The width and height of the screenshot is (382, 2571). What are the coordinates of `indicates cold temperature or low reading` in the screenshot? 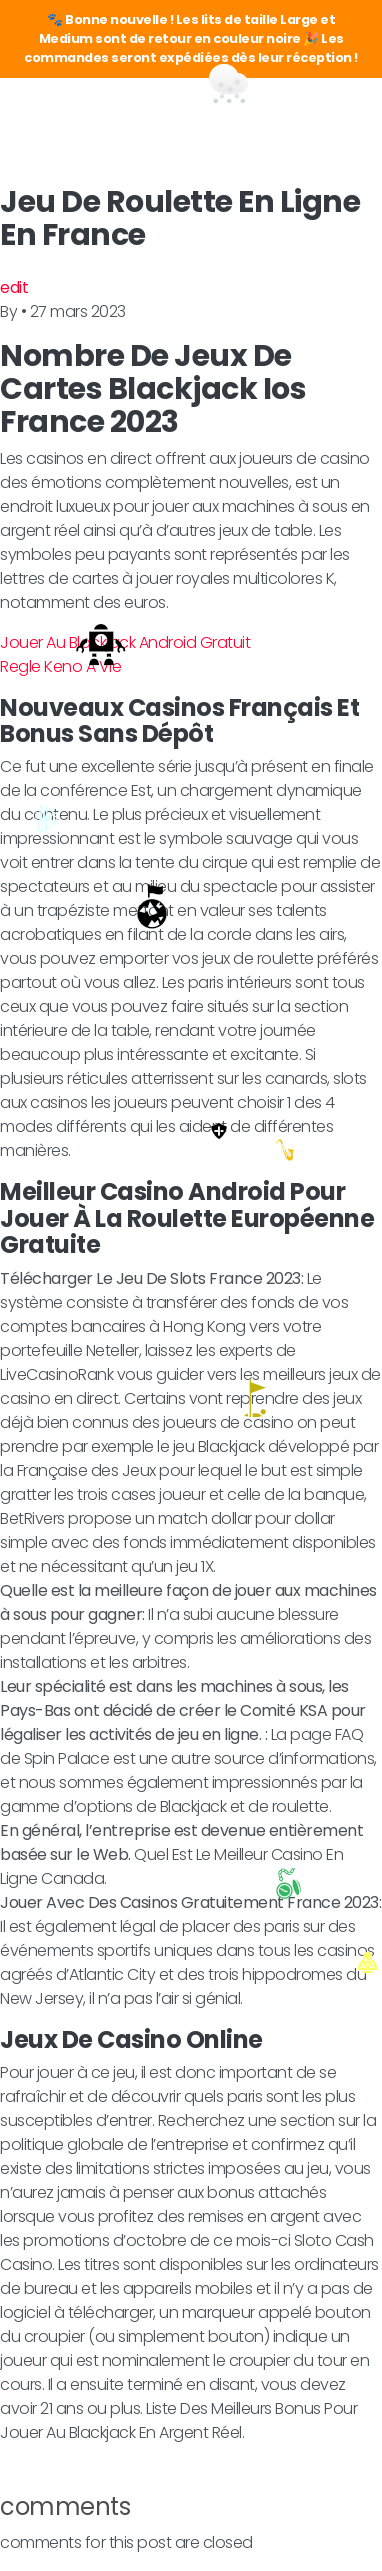 It's located at (46, 818).